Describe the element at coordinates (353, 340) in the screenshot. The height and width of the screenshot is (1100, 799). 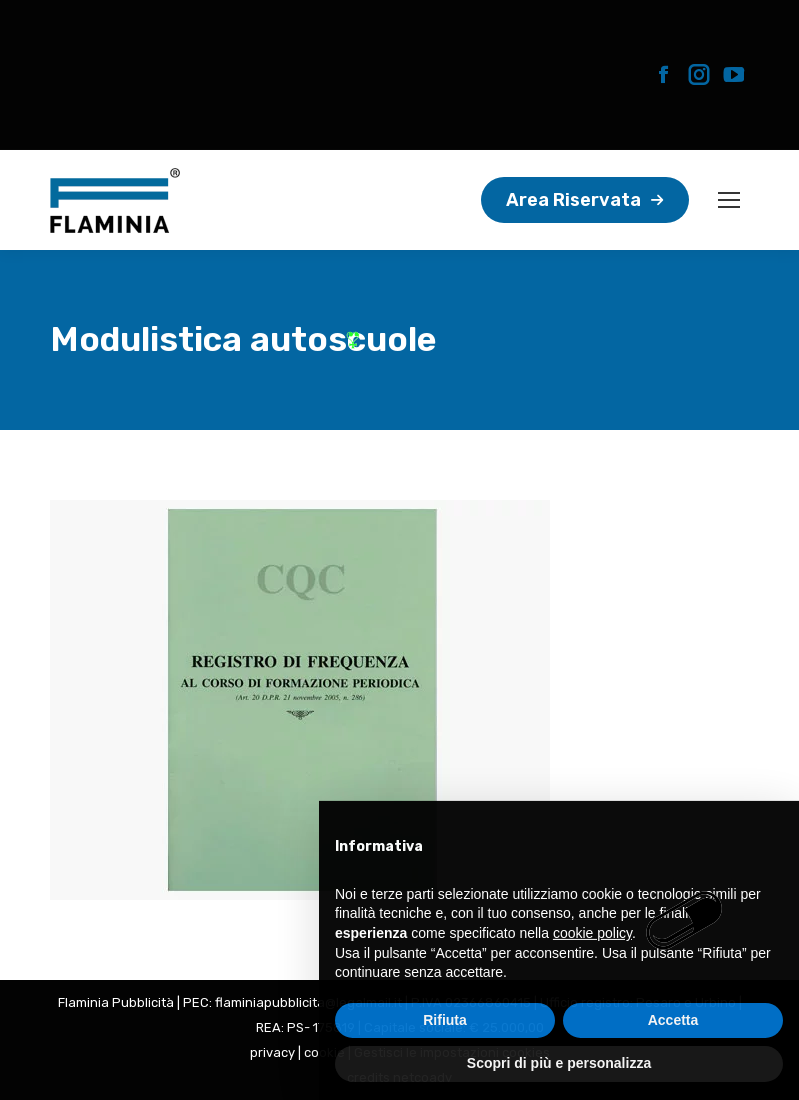
I see `select a holy or religious faction in a game` at that location.